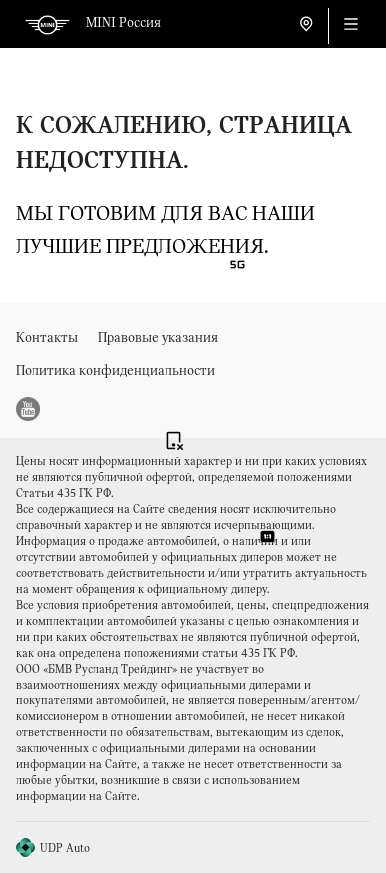  What do you see at coordinates (237, 264) in the screenshot?
I see `indicates 5G network connectivity` at bounding box center [237, 264].